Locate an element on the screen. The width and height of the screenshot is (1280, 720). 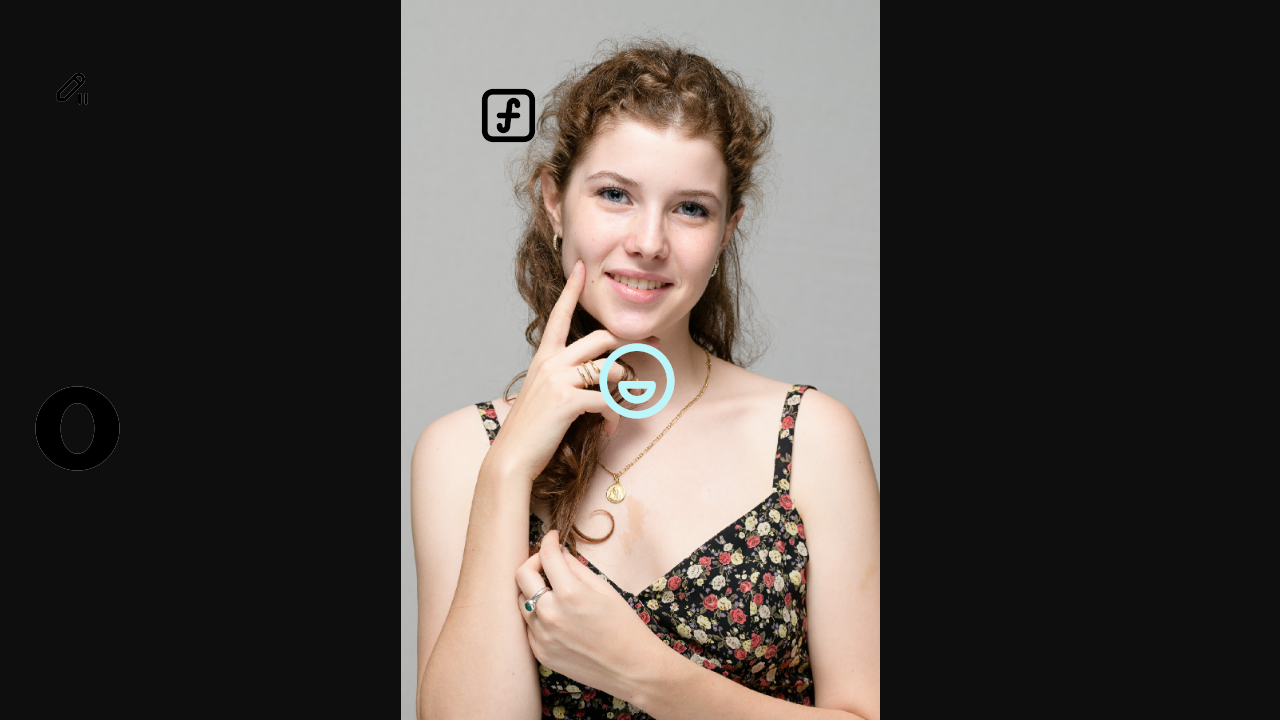
access function or formula editor is located at coordinates (508, 115).